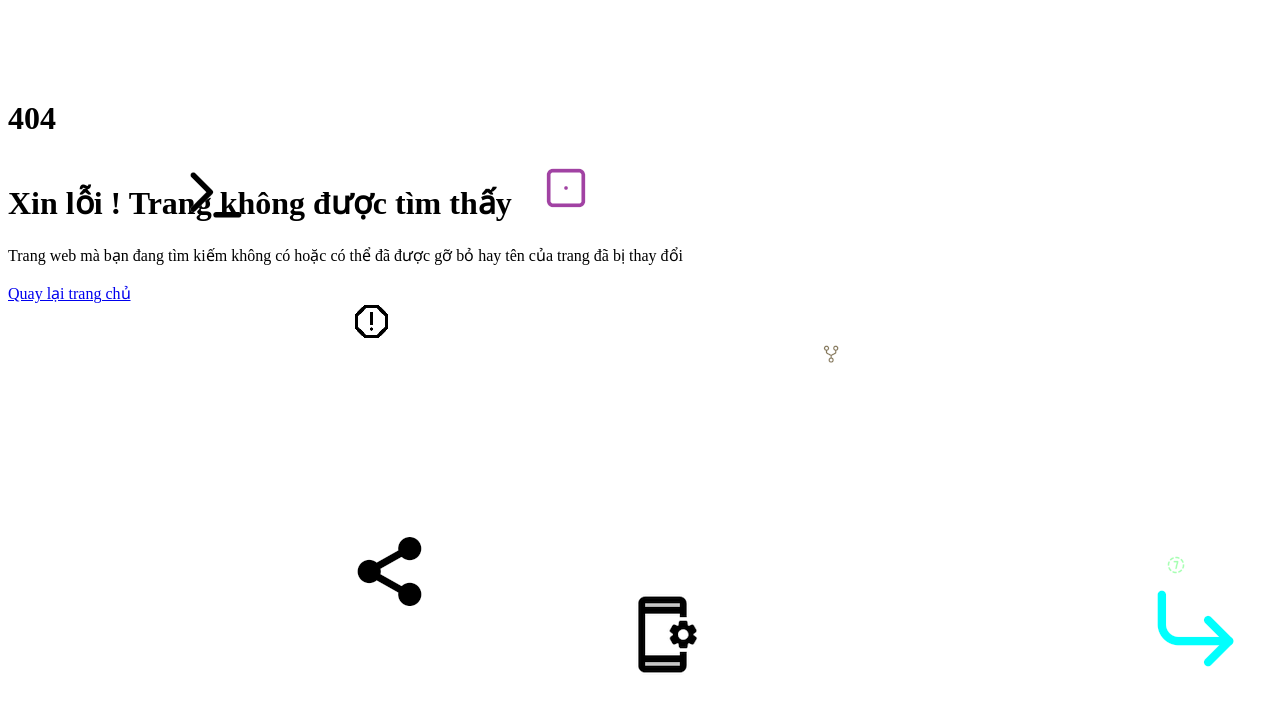  Describe the element at coordinates (1176, 565) in the screenshot. I see `step 7 in a multi-step process` at that location.